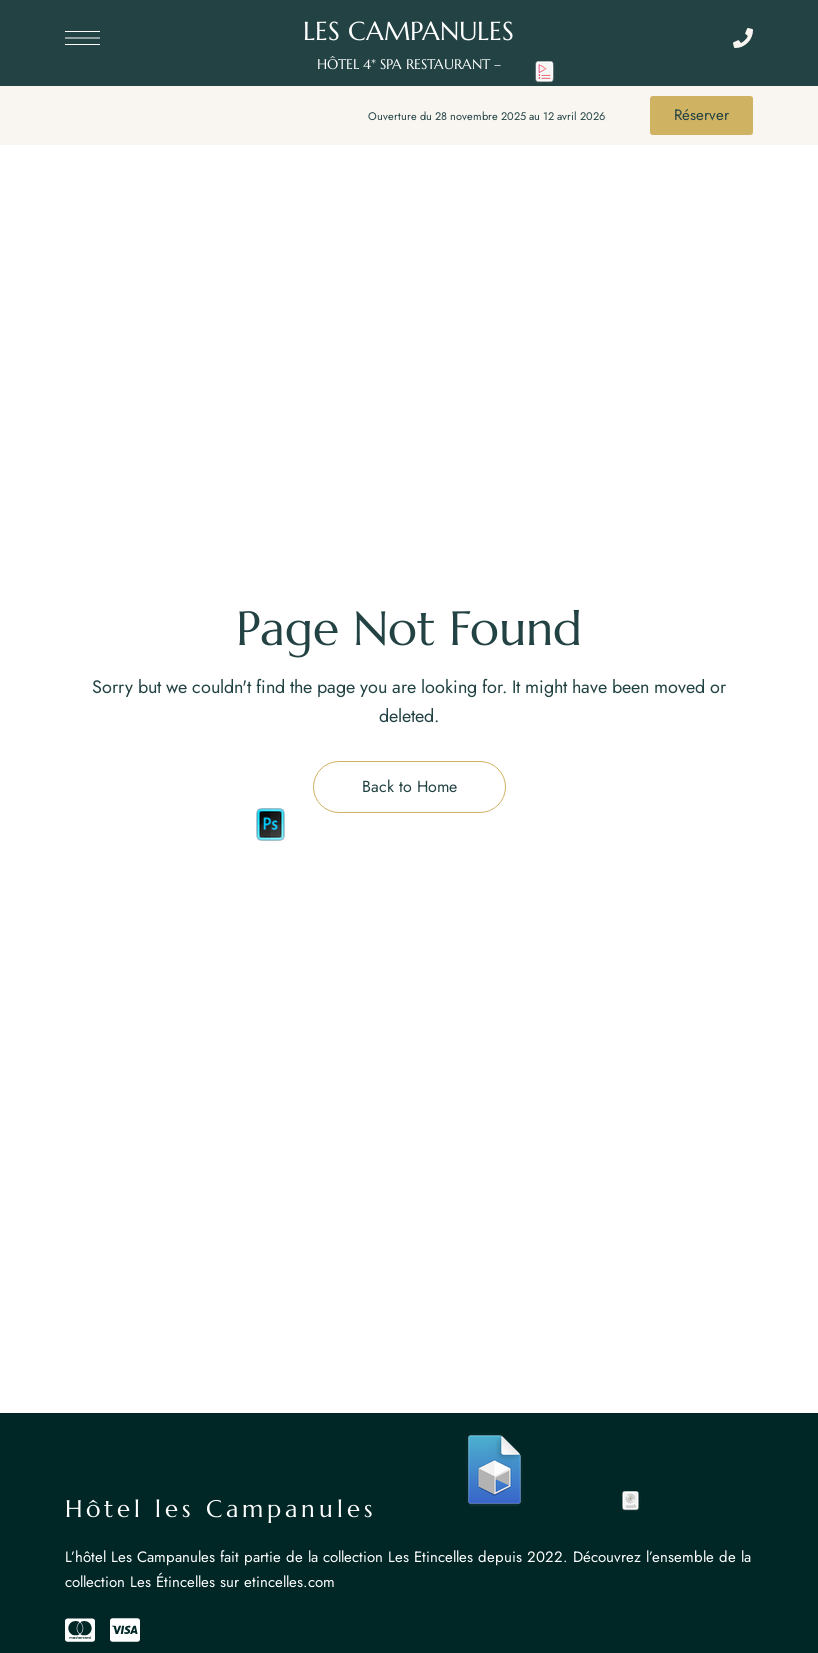 The height and width of the screenshot is (1653, 818). What do you see at coordinates (630, 1500) in the screenshot?
I see `a squashfs compressed filesystem image file` at bounding box center [630, 1500].